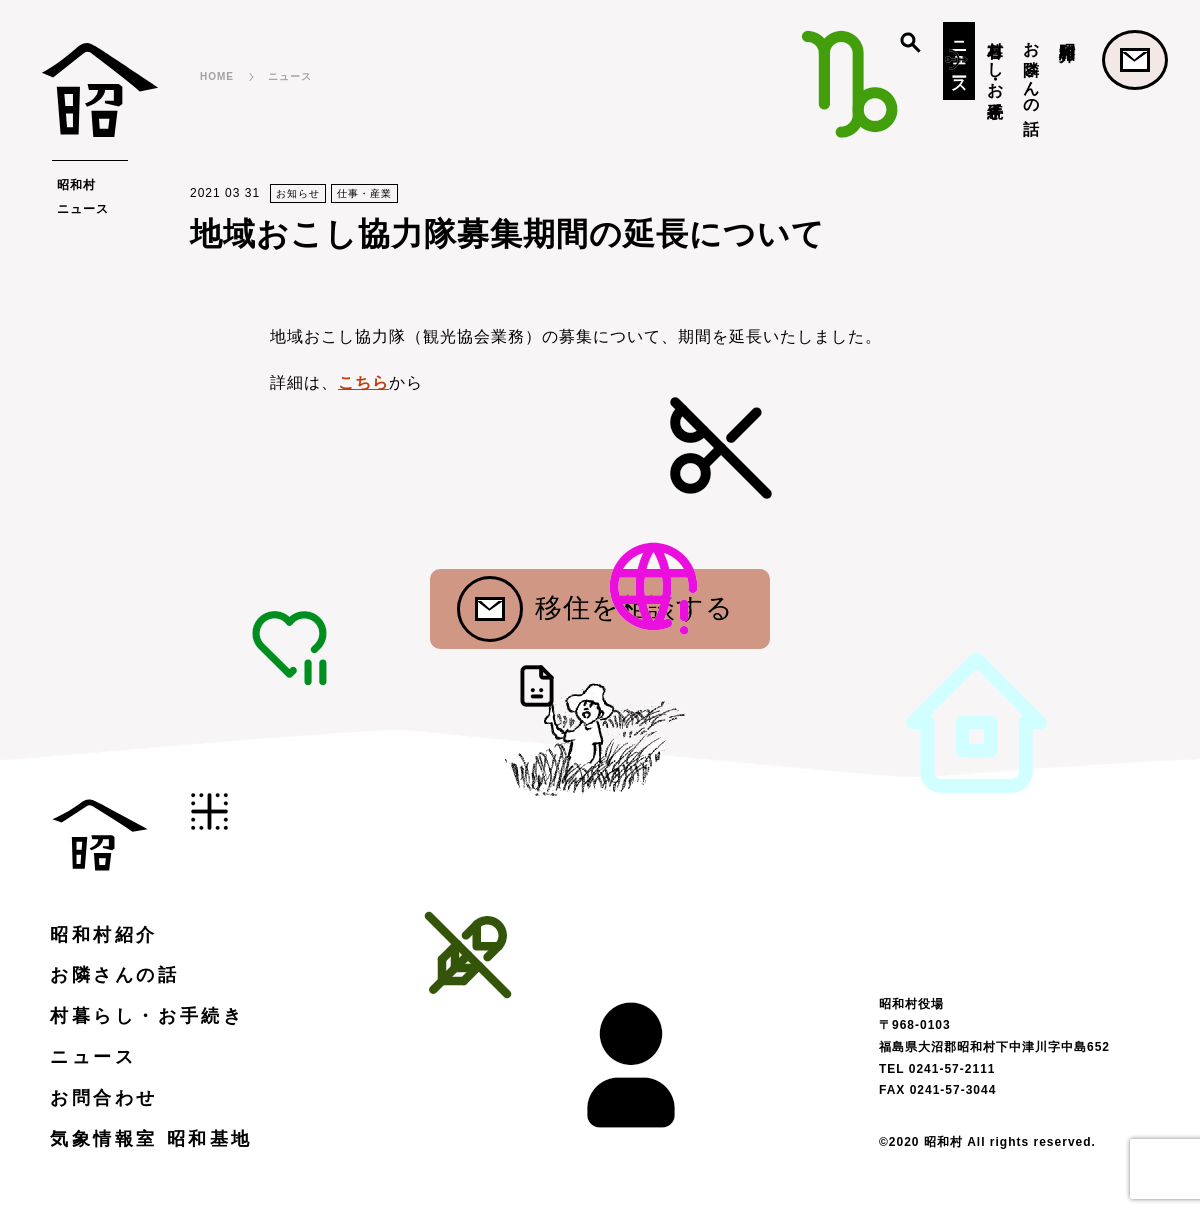 The image size is (1200, 1213). What do you see at coordinates (209, 811) in the screenshot?
I see `apply inner borders to selected cells` at bounding box center [209, 811].